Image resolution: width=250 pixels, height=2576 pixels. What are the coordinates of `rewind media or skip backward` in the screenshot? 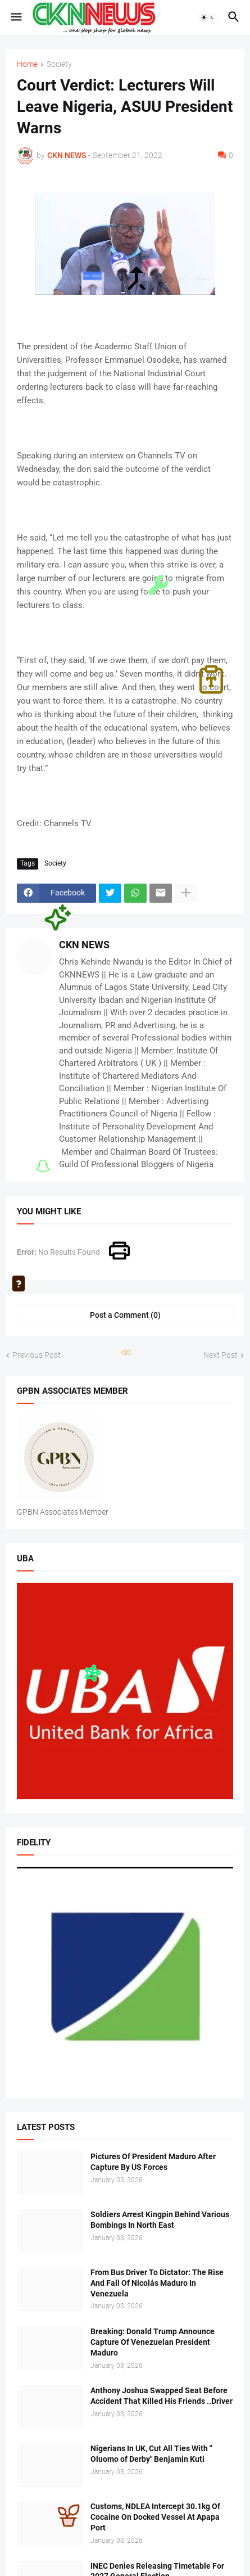 It's located at (126, 1352).